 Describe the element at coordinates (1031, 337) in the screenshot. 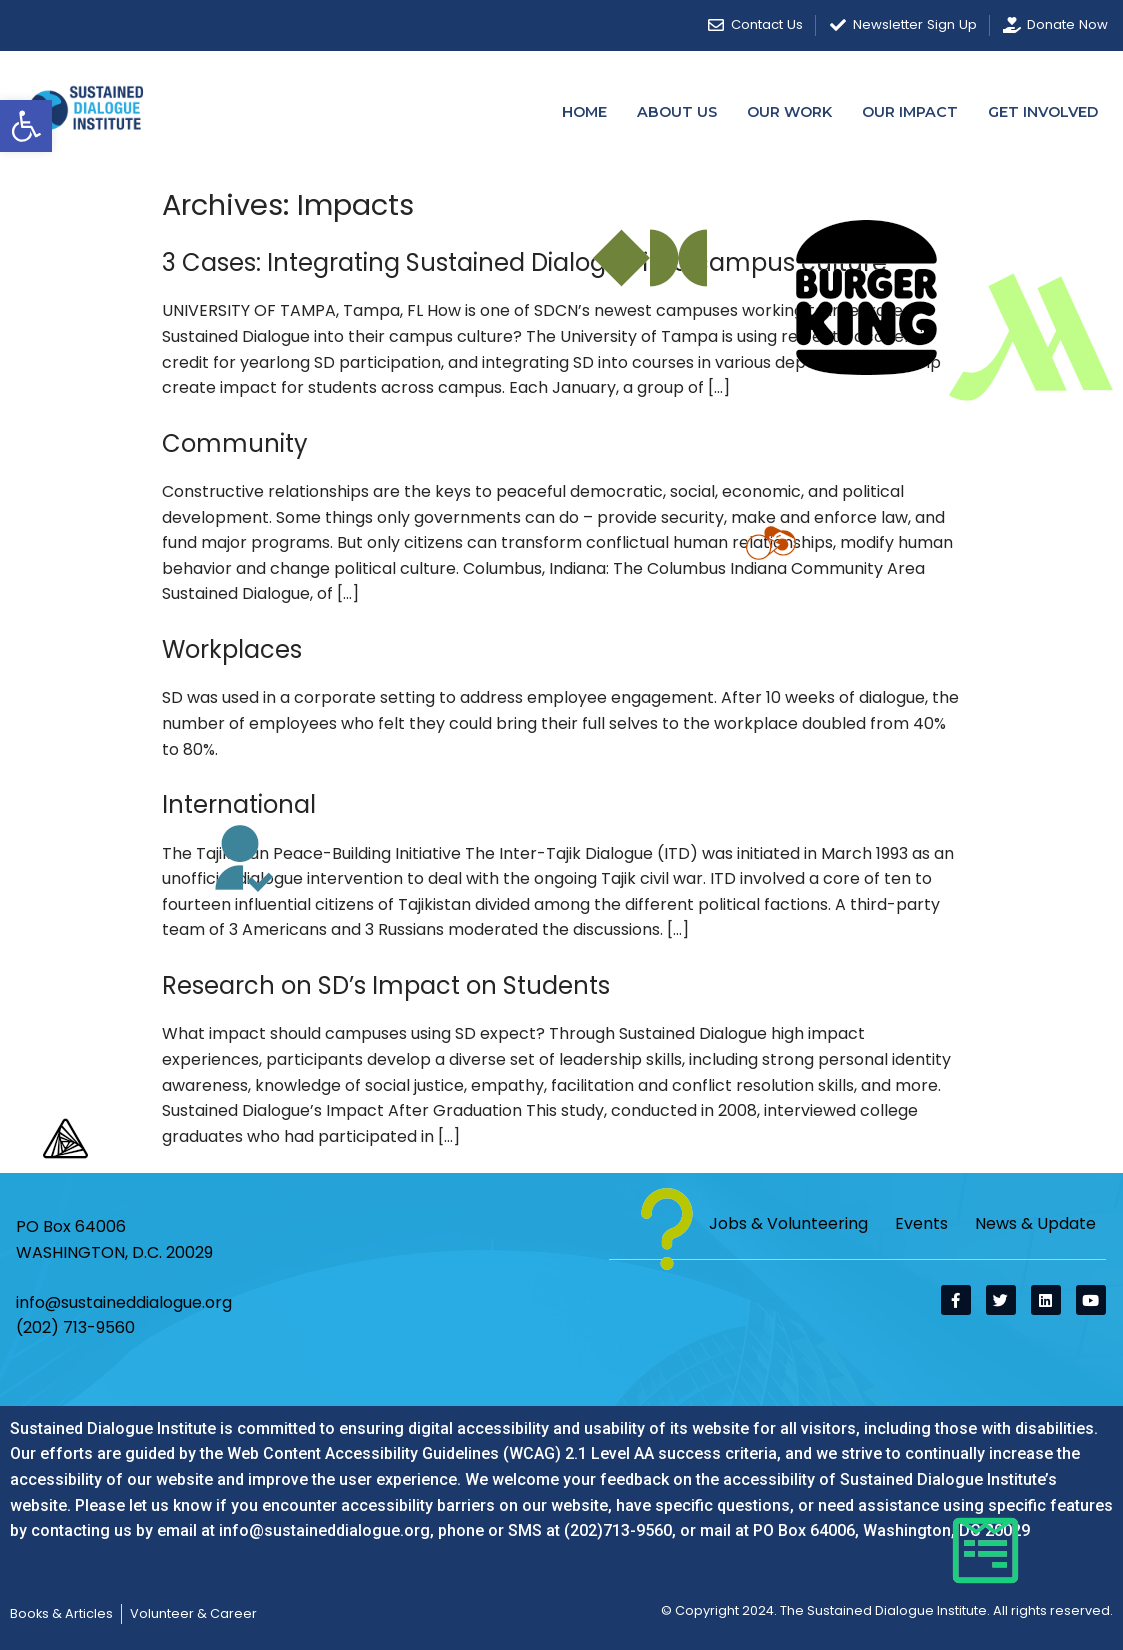

I see `open the Marriott hotel booking app` at that location.